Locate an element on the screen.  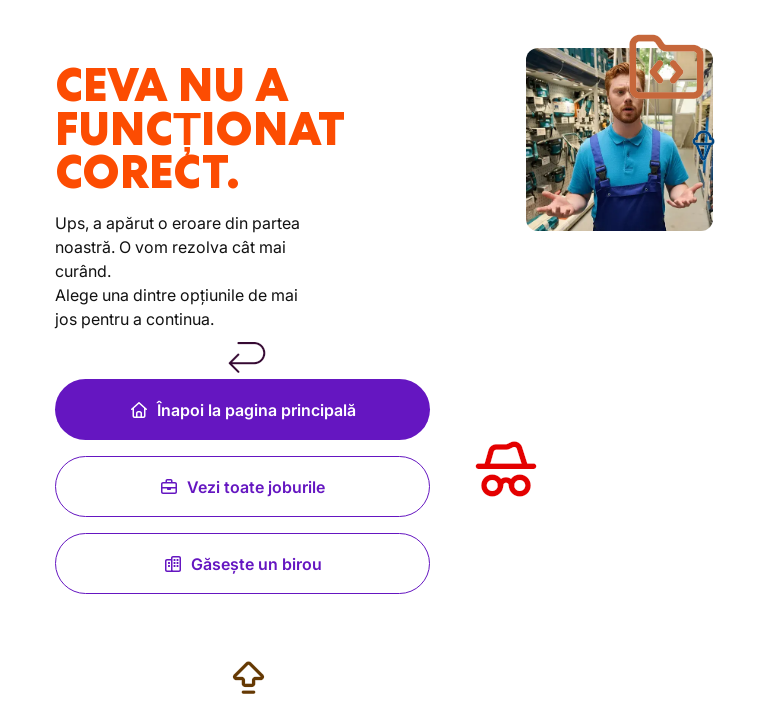
enable incognito or private browsing mode is located at coordinates (506, 469).